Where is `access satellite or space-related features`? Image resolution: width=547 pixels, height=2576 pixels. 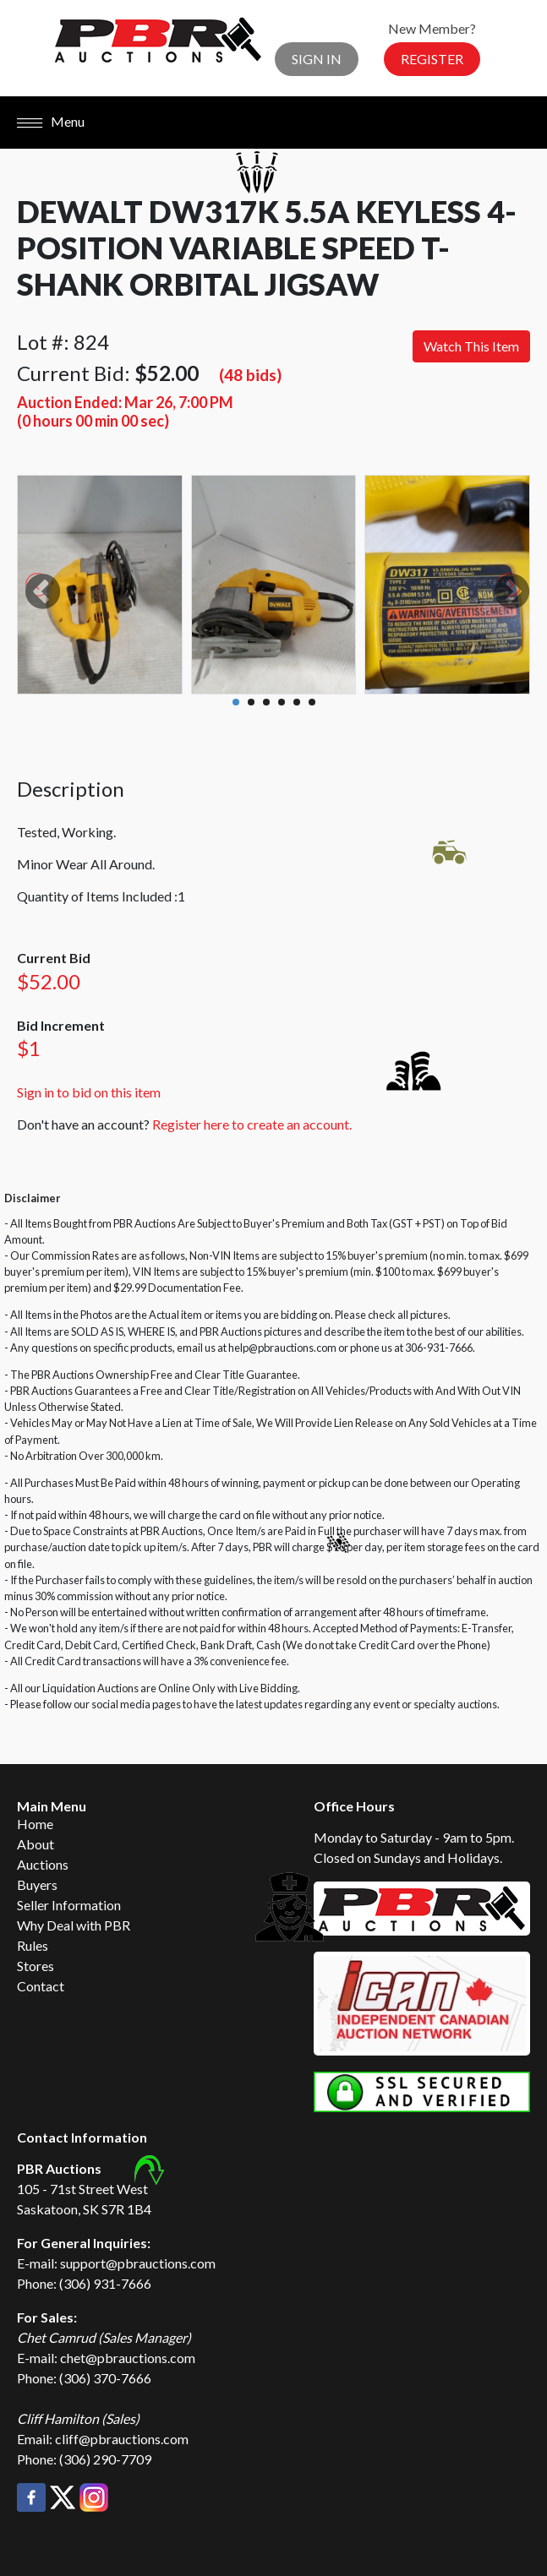 access satellite or space-related features is located at coordinates (338, 1543).